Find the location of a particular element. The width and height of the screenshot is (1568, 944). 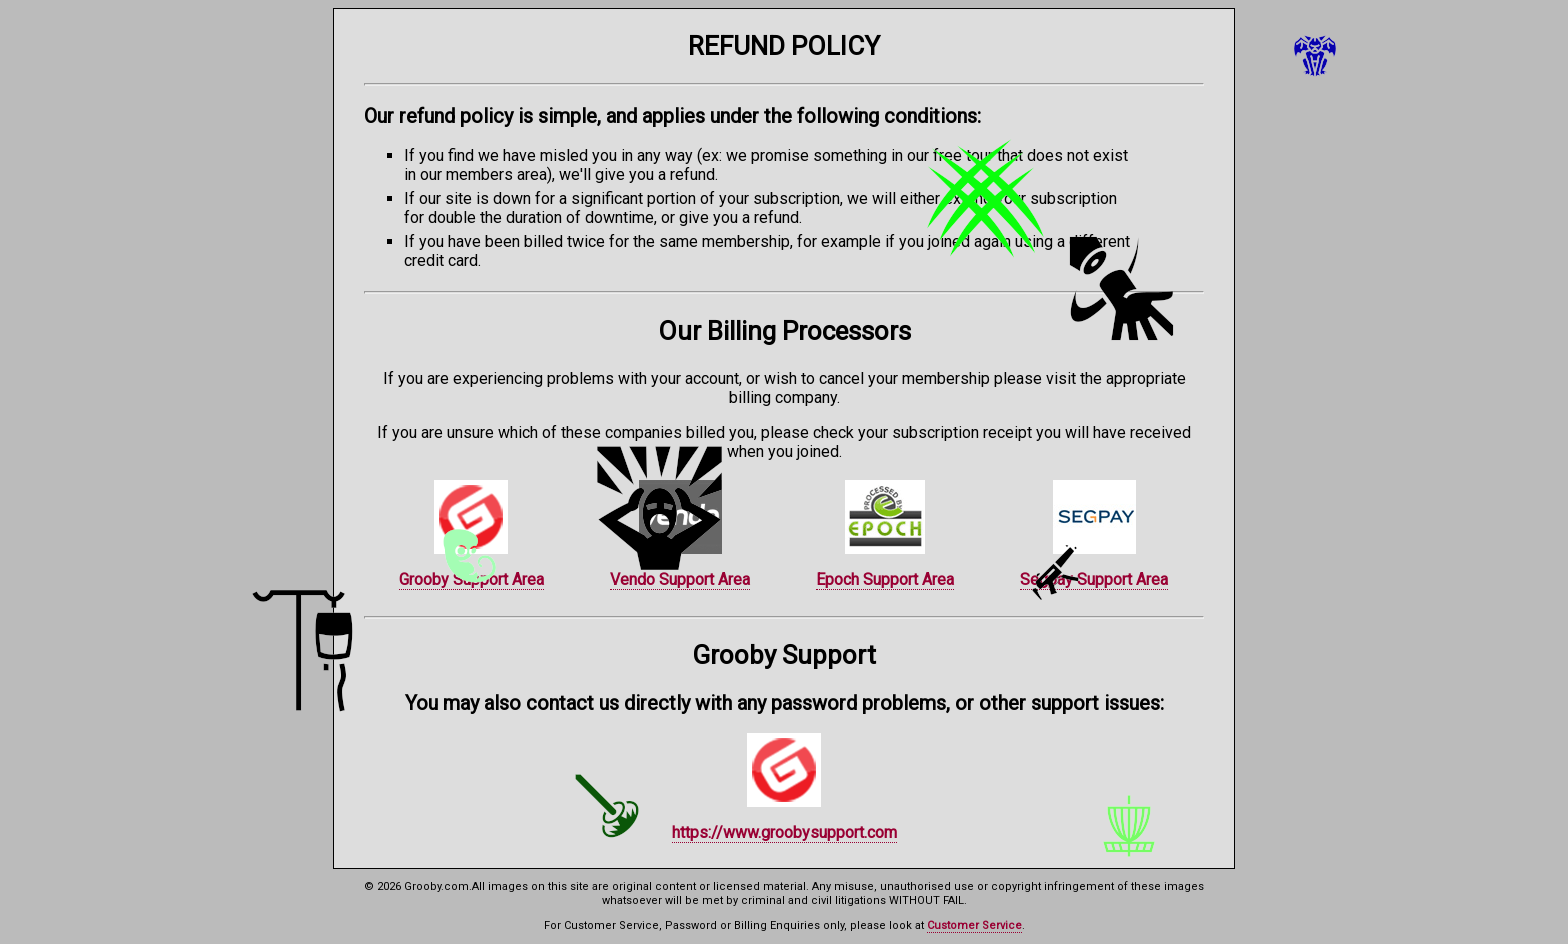

indicates amputation or limb loss in a medical game context is located at coordinates (1121, 288).